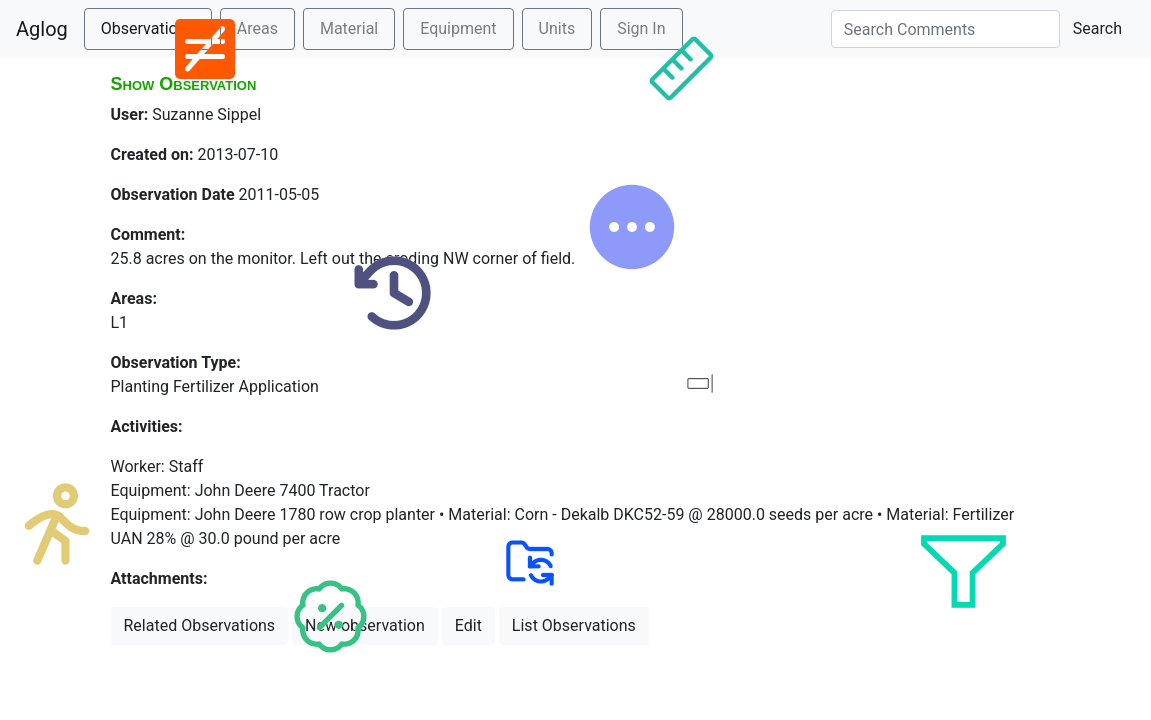 The width and height of the screenshot is (1151, 720). I want to click on indicates walking directions or pedestrian mode, so click(57, 524).